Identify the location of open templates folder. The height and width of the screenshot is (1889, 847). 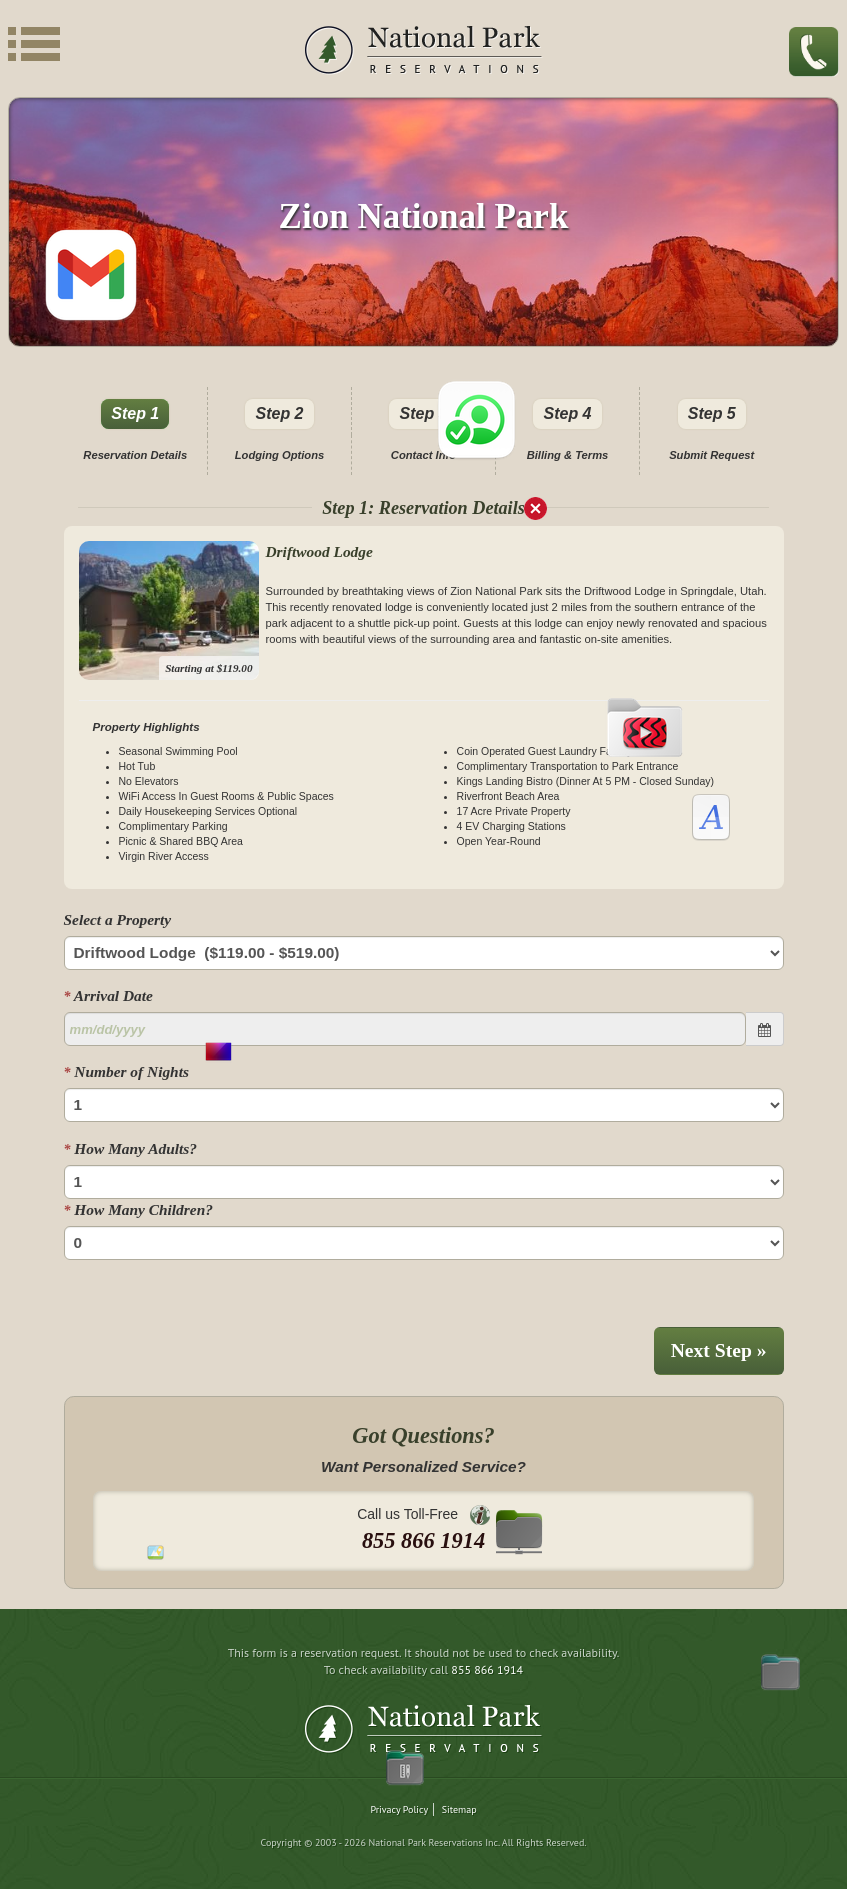
(405, 1767).